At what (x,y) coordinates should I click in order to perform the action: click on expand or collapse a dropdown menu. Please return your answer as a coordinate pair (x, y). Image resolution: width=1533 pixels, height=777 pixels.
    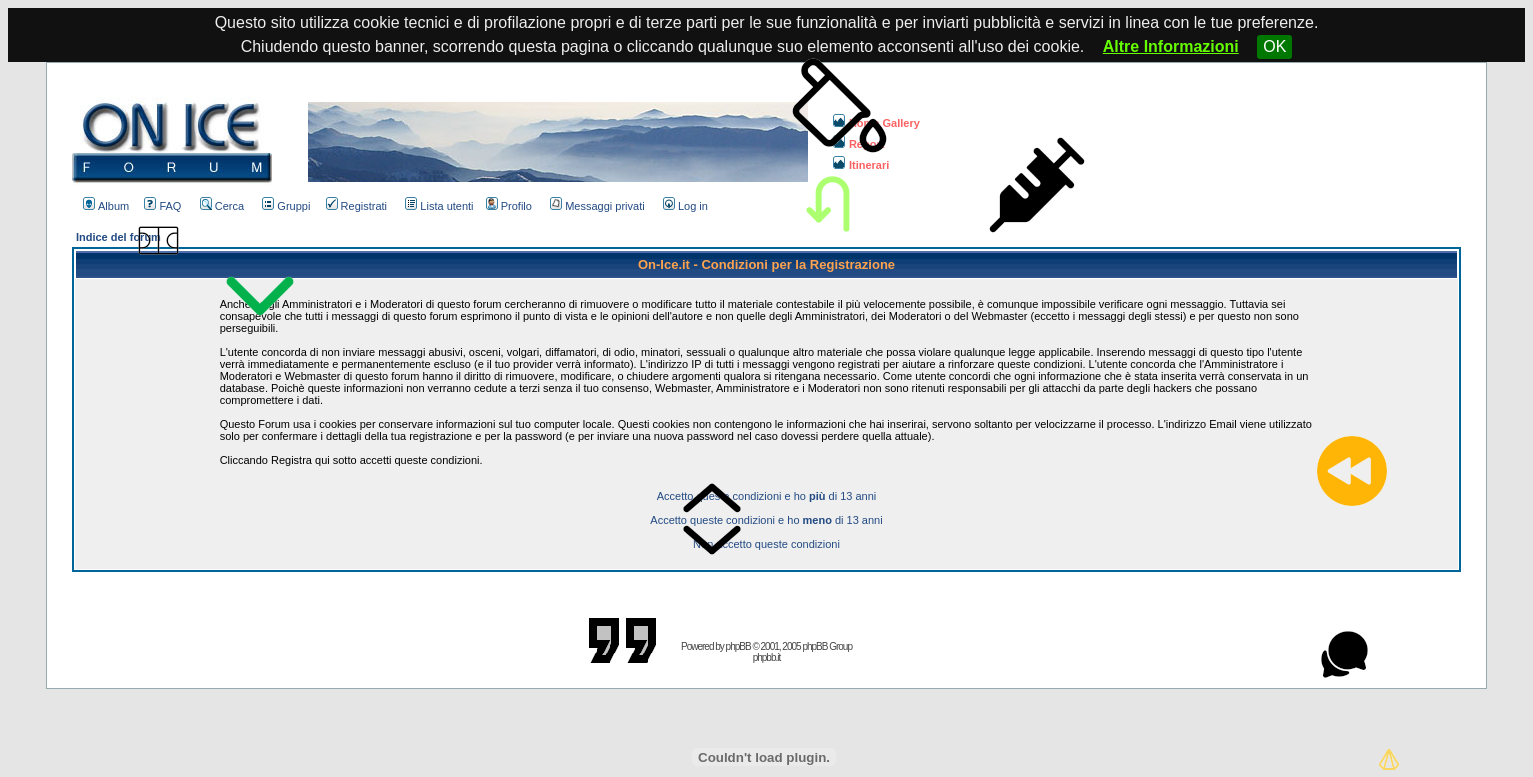
    Looking at the image, I should click on (712, 519).